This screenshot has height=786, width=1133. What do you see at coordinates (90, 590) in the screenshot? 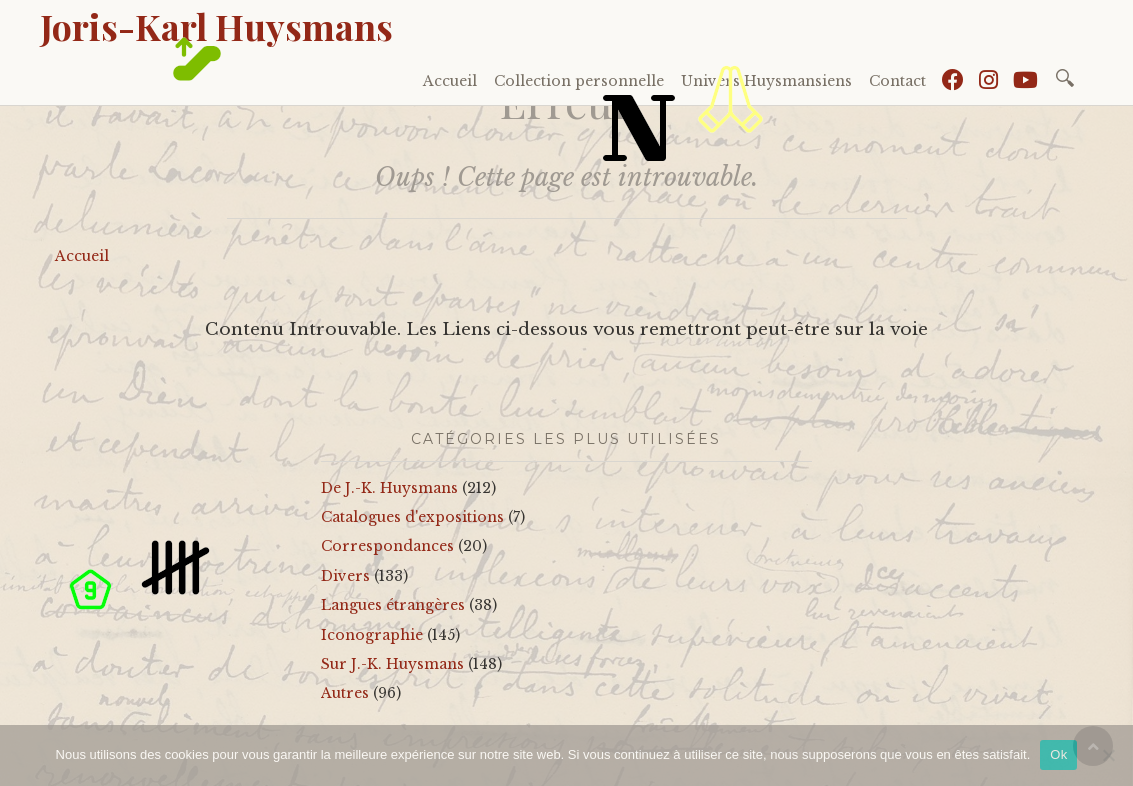
I see `indicates step 9 in a multi-step process` at bounding box center [90, 590].